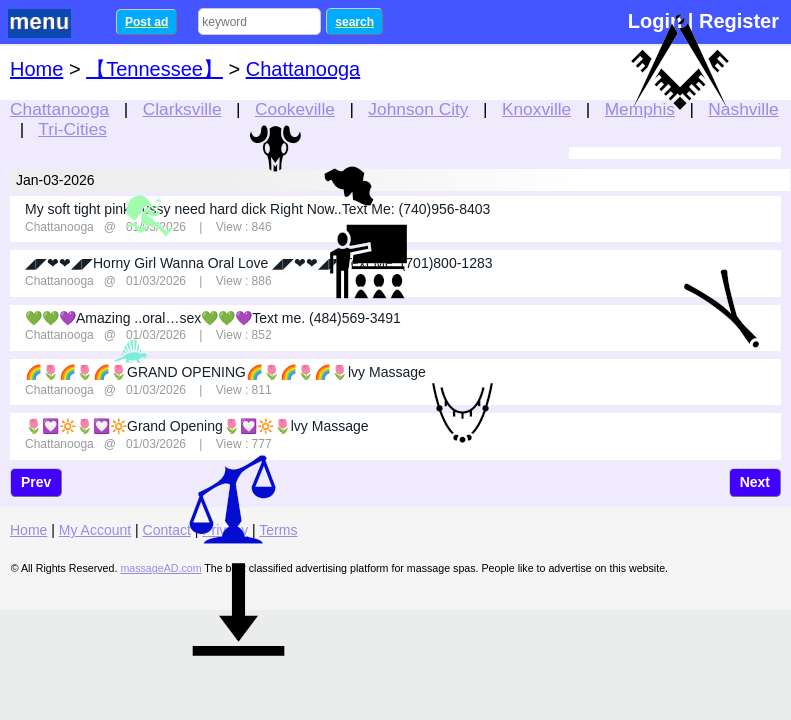 The width and height of the screenshot is (791, 720). What do you see at coordinates (238, 609) in the screenshot?
I see `download or save a file` at bounding box center [238, 609].